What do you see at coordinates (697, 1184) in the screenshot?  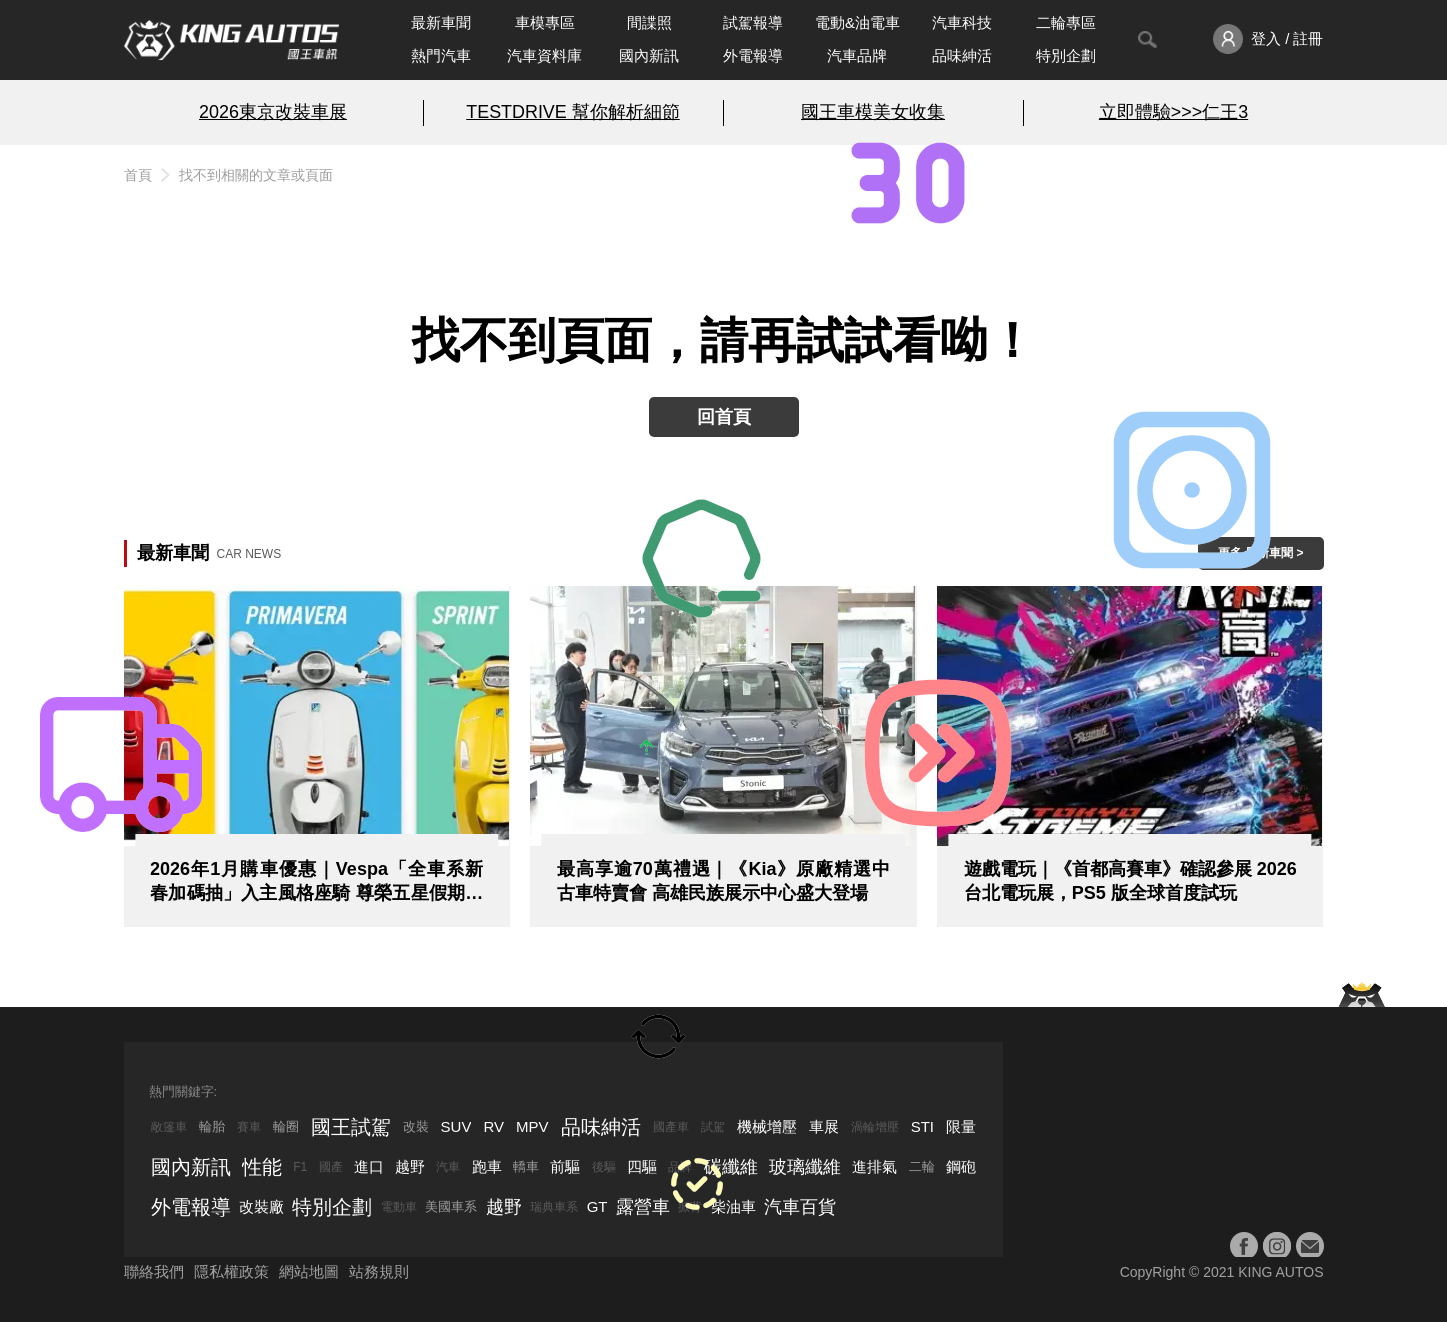 I see `mark task as complete` at bounding box center [697, 1184].